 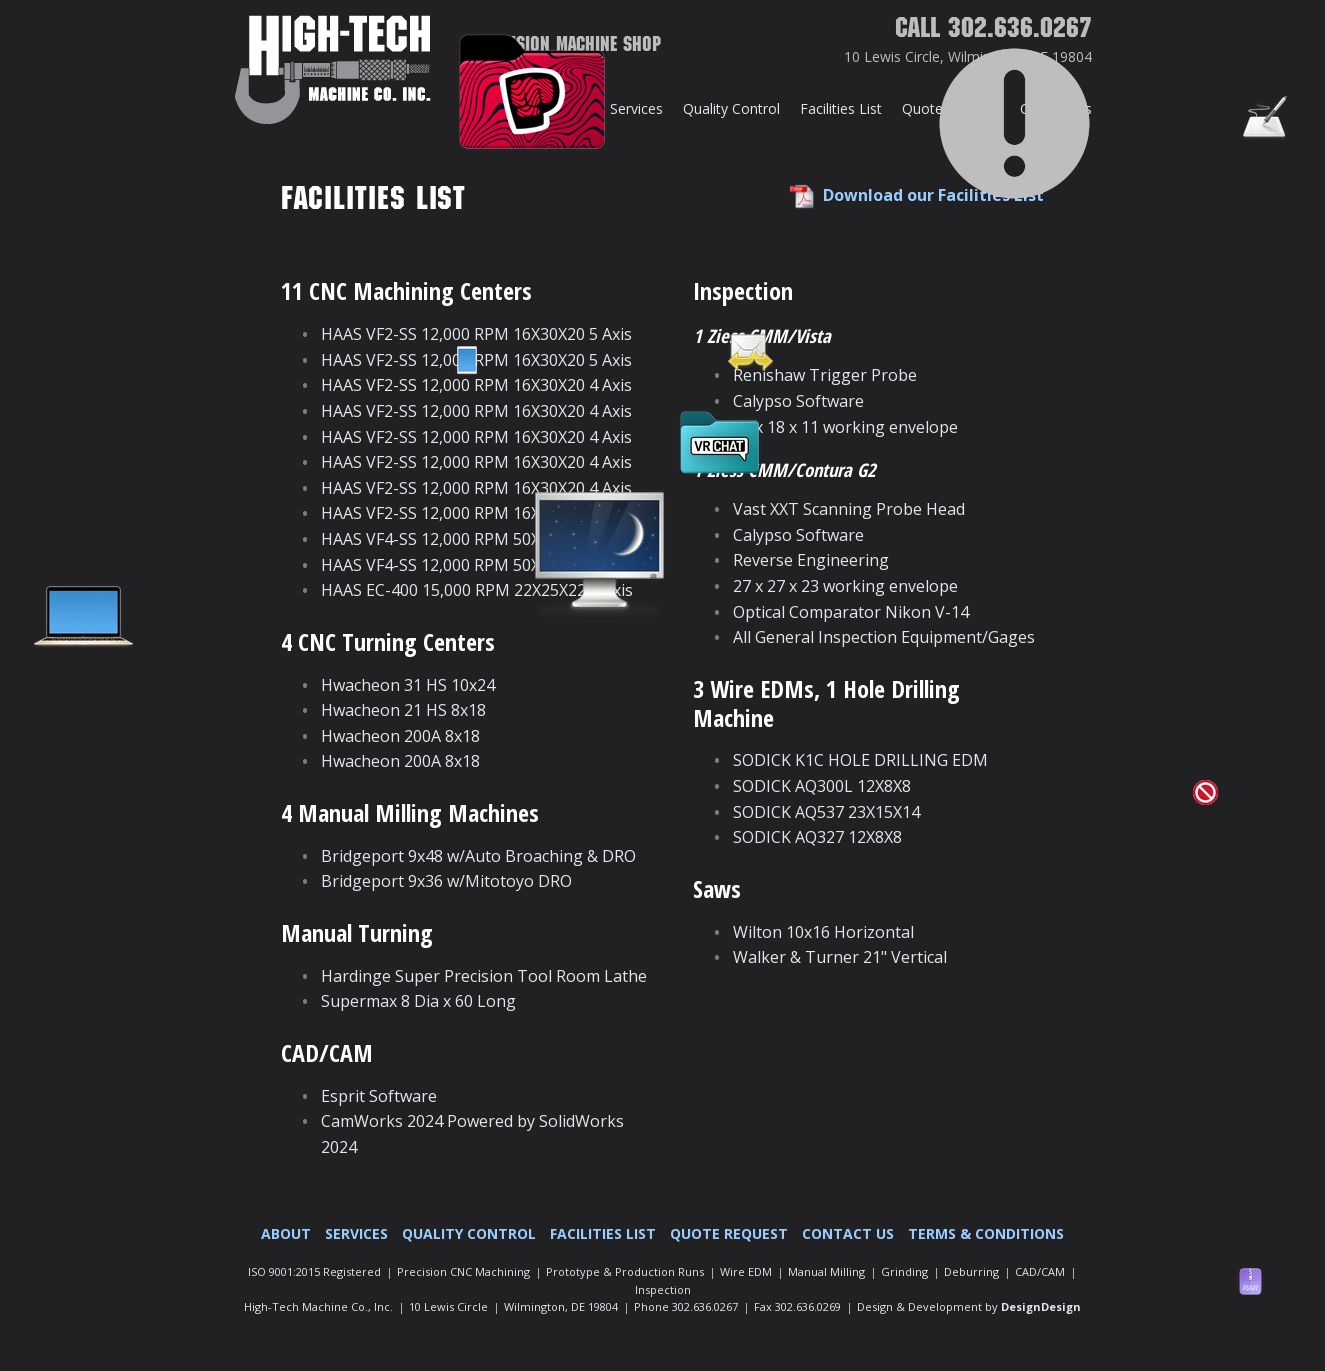 I want to click on access screensaver settings, so click(x=599, y=548).